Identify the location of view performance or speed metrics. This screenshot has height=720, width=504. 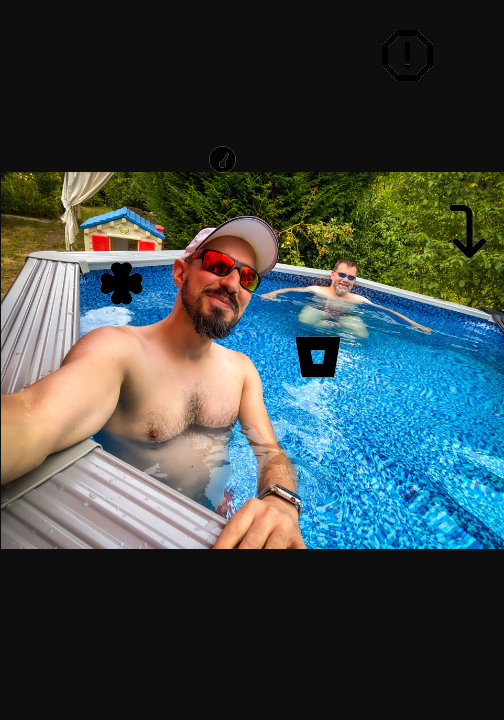
(222, 159).